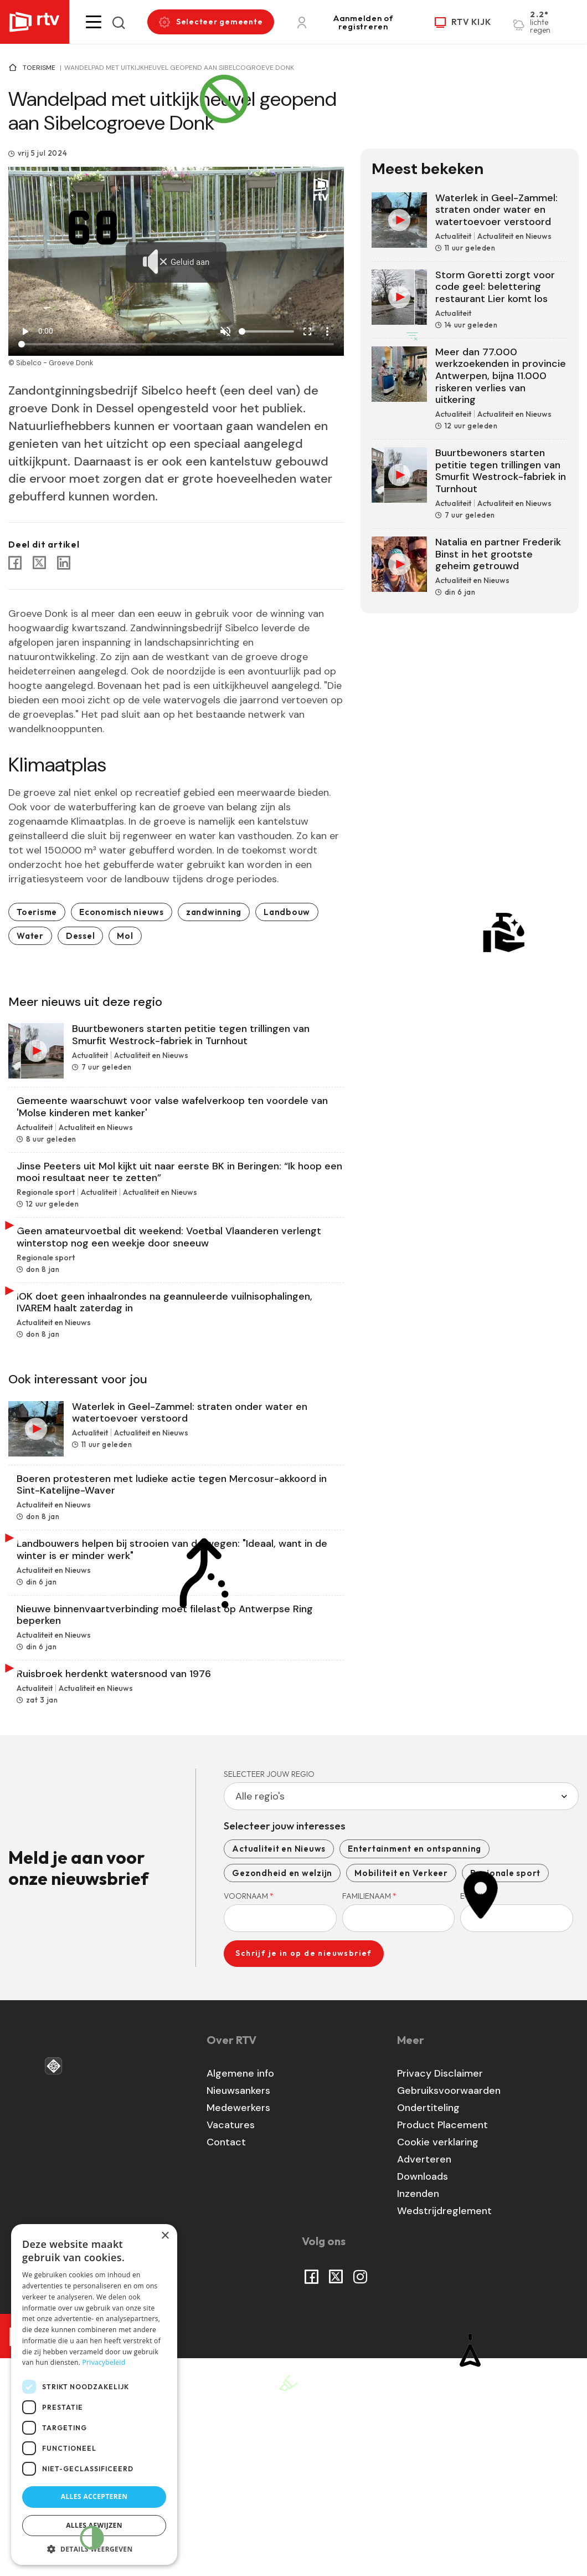  I want to click on highlight or mark selected text, so click(287, 2384).